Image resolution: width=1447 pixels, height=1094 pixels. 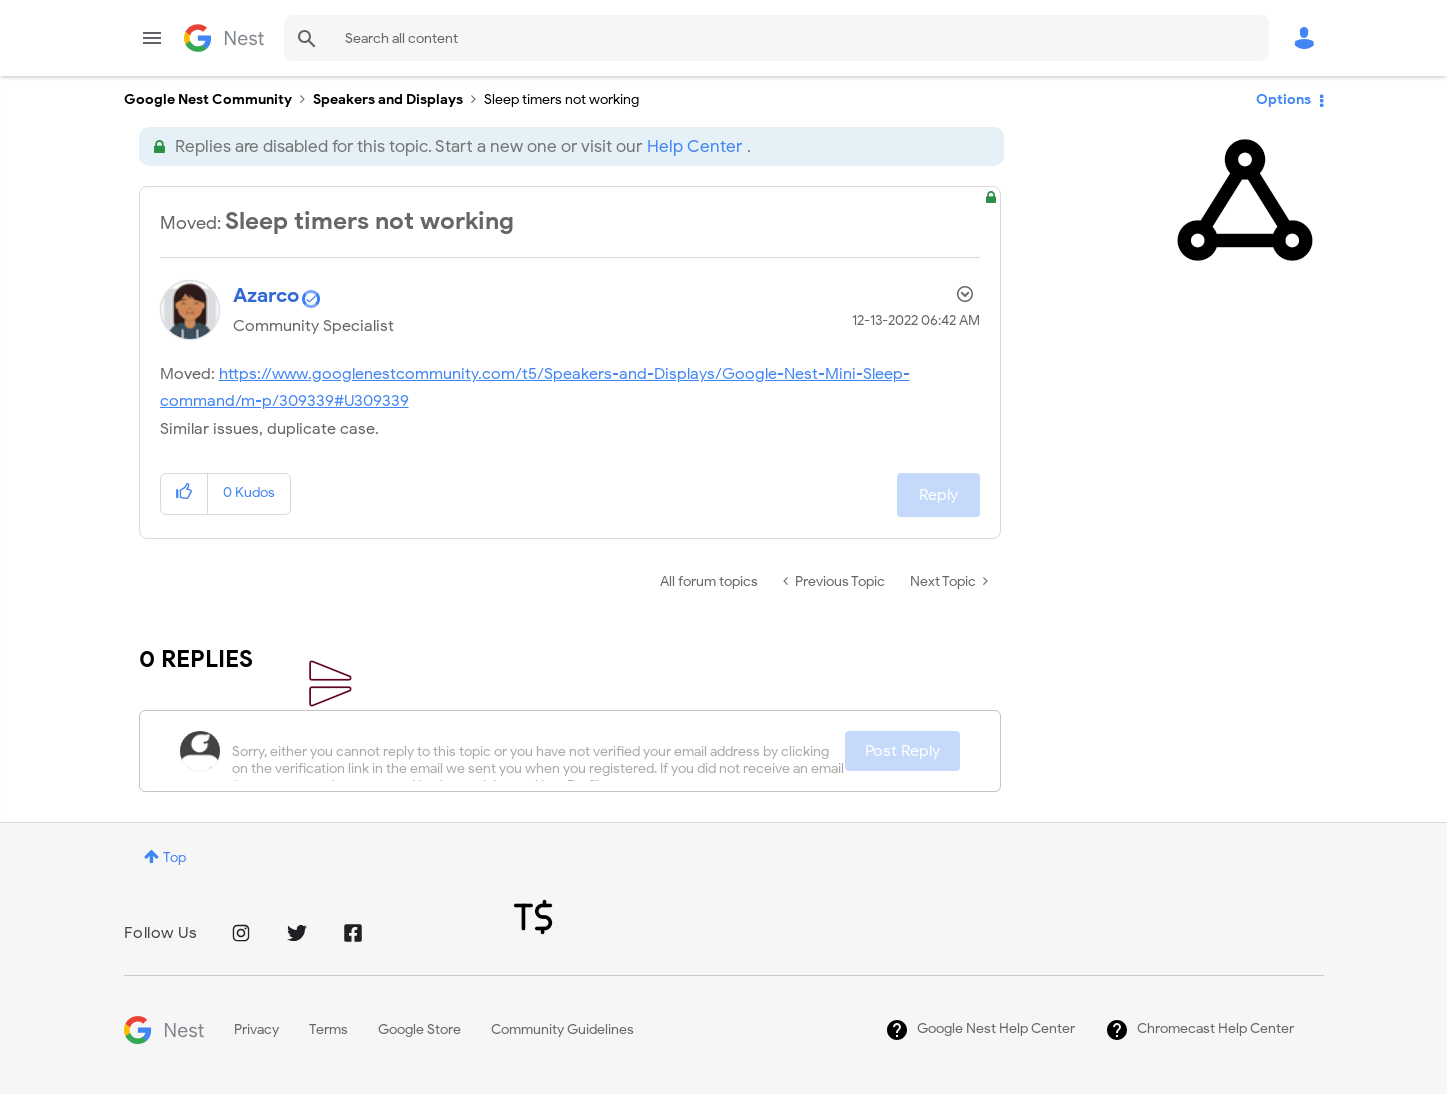 What do you see at coordinates (1245, 200) in the screenshot?
I see `view ring network topology` at bounding box center [1245, 200].